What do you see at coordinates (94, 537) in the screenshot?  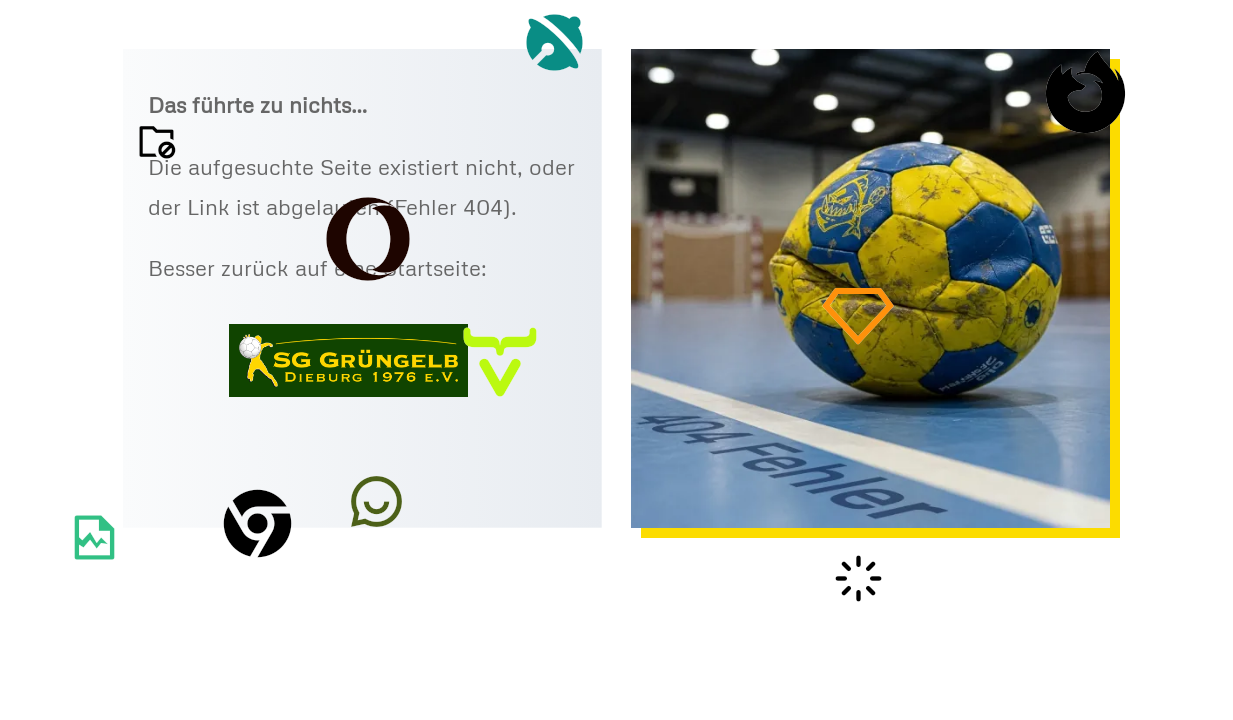 I see `indicates a corrupted or damaged file` at bounding box center [94, 537].